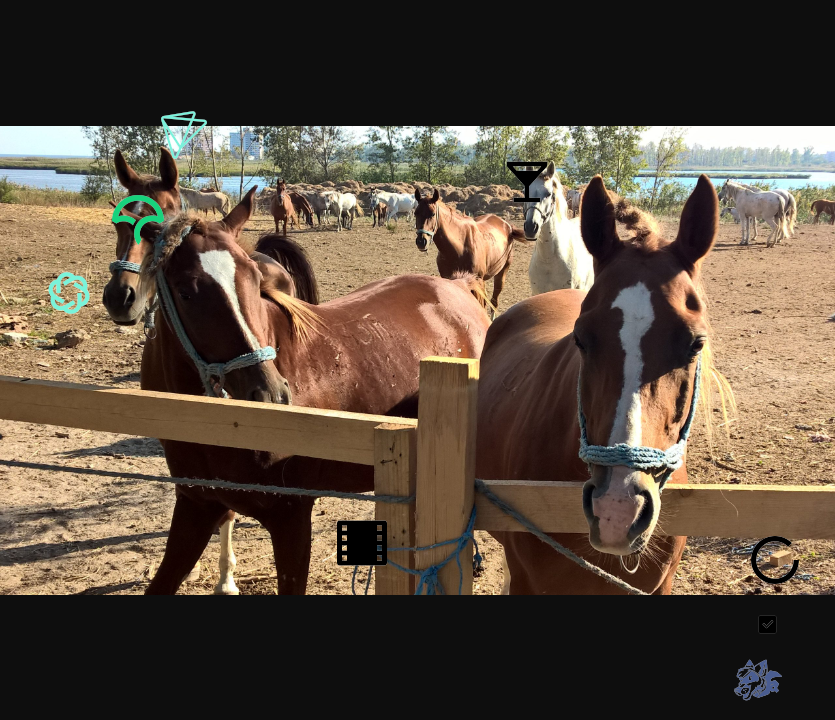  I want to click on view cocktail or drink menu, so click(527, 182).